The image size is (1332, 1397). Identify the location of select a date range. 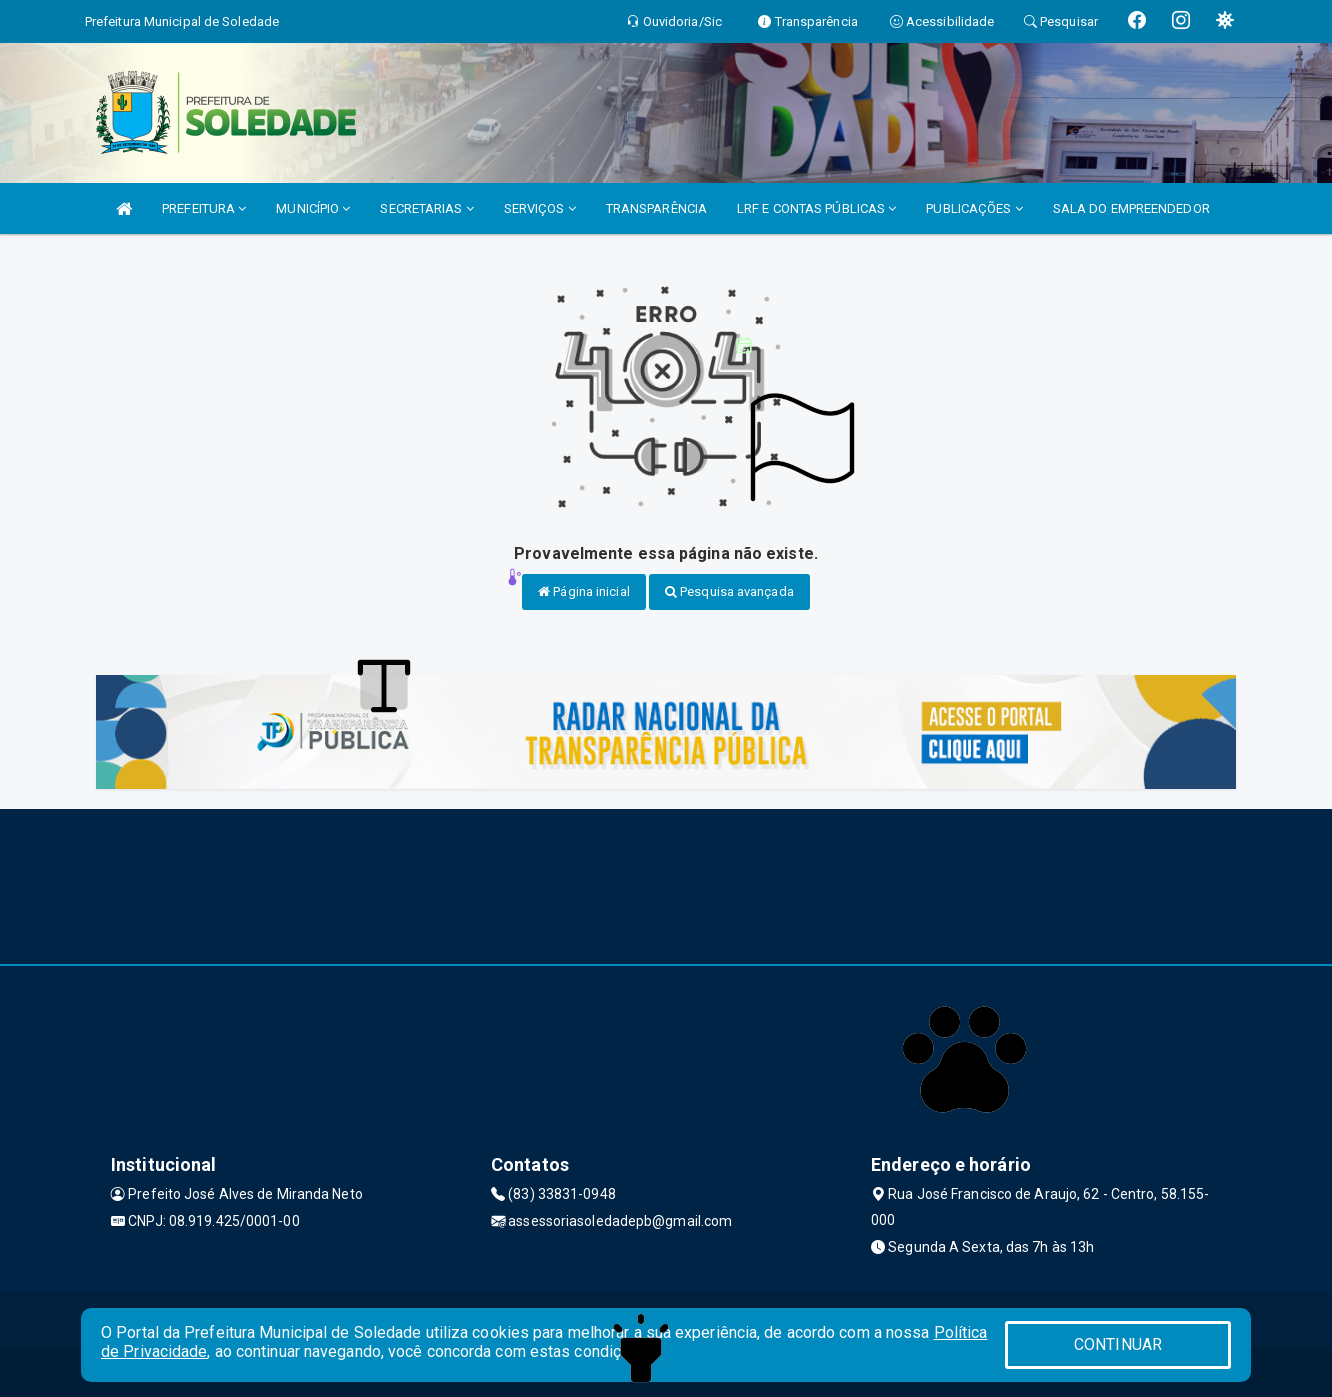
(744, 345).